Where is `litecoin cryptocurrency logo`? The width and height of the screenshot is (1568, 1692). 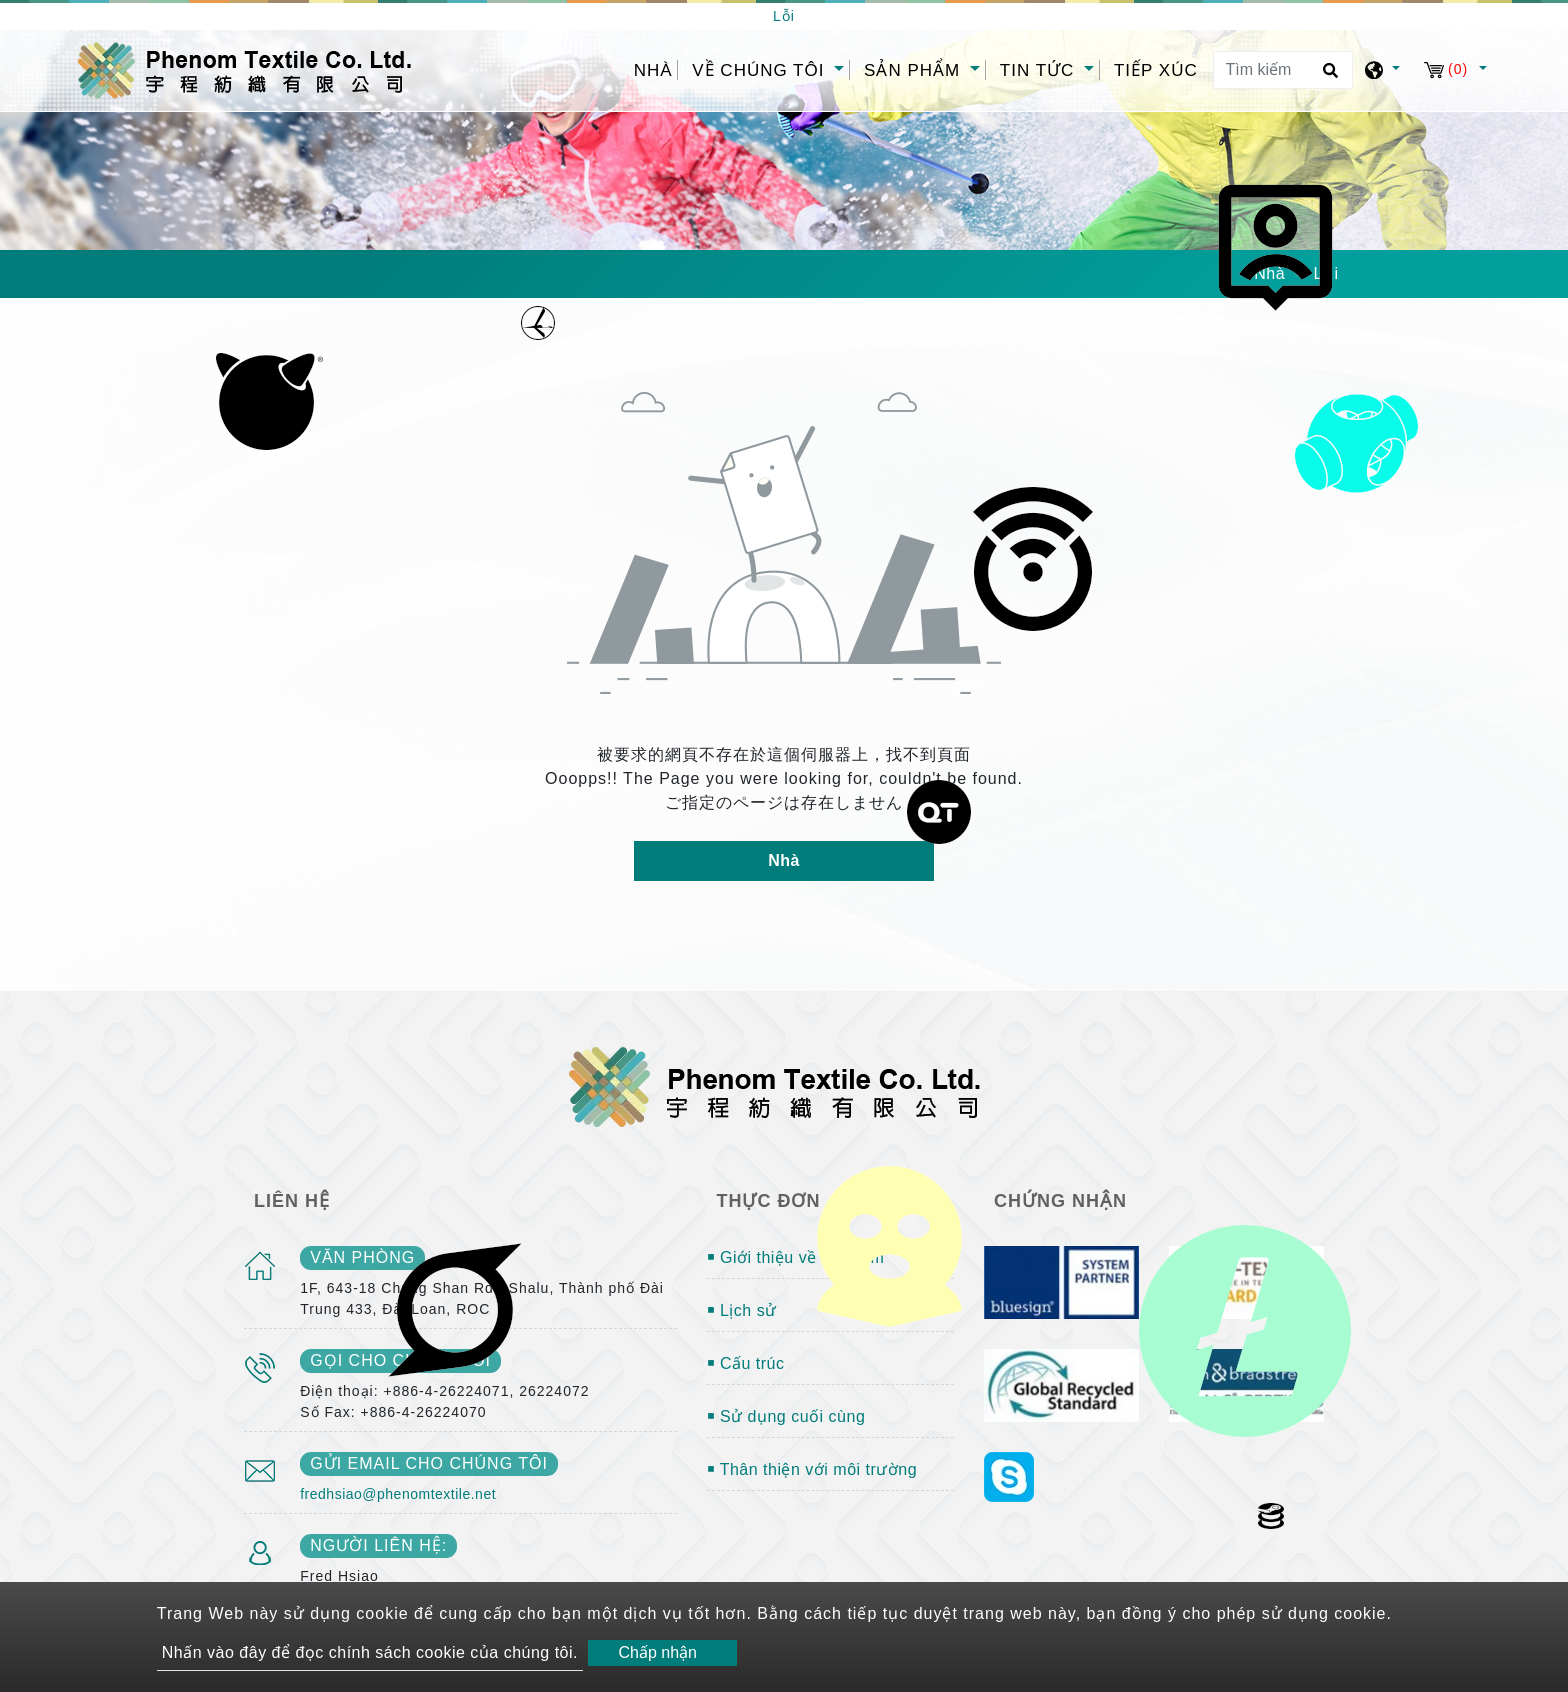
litecoin cryptocurrency logo is located at coordinates (1245, 1331).